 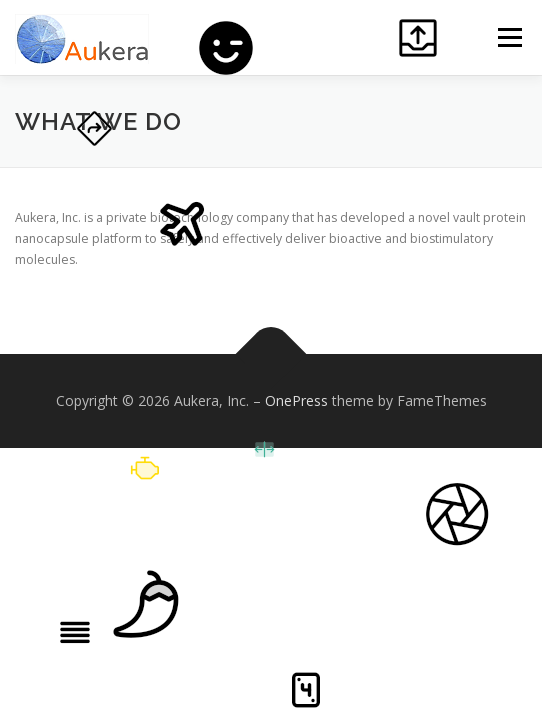 I want to click on upload a file from your device, so click(x=418, y=38).